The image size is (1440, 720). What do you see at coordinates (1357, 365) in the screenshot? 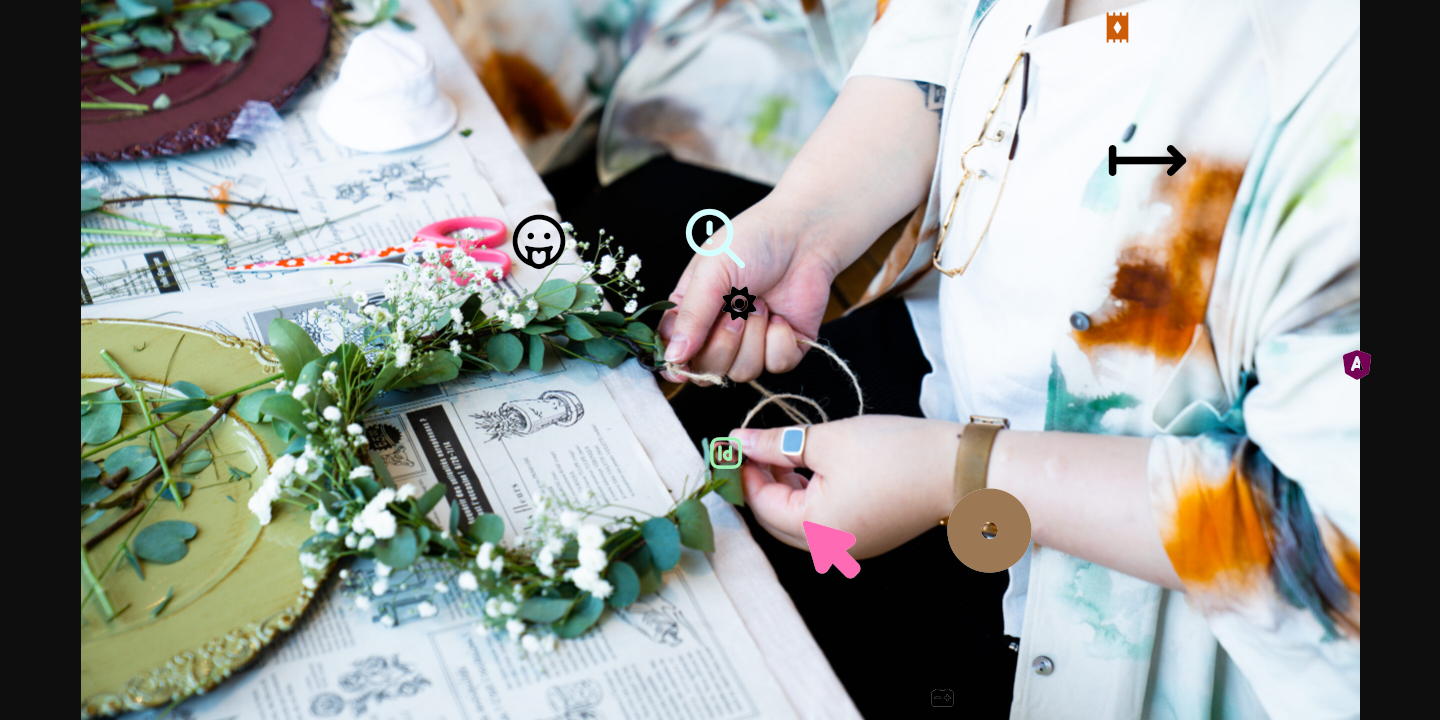
I see `angular framework logo` at bounding box center [1357, 365].